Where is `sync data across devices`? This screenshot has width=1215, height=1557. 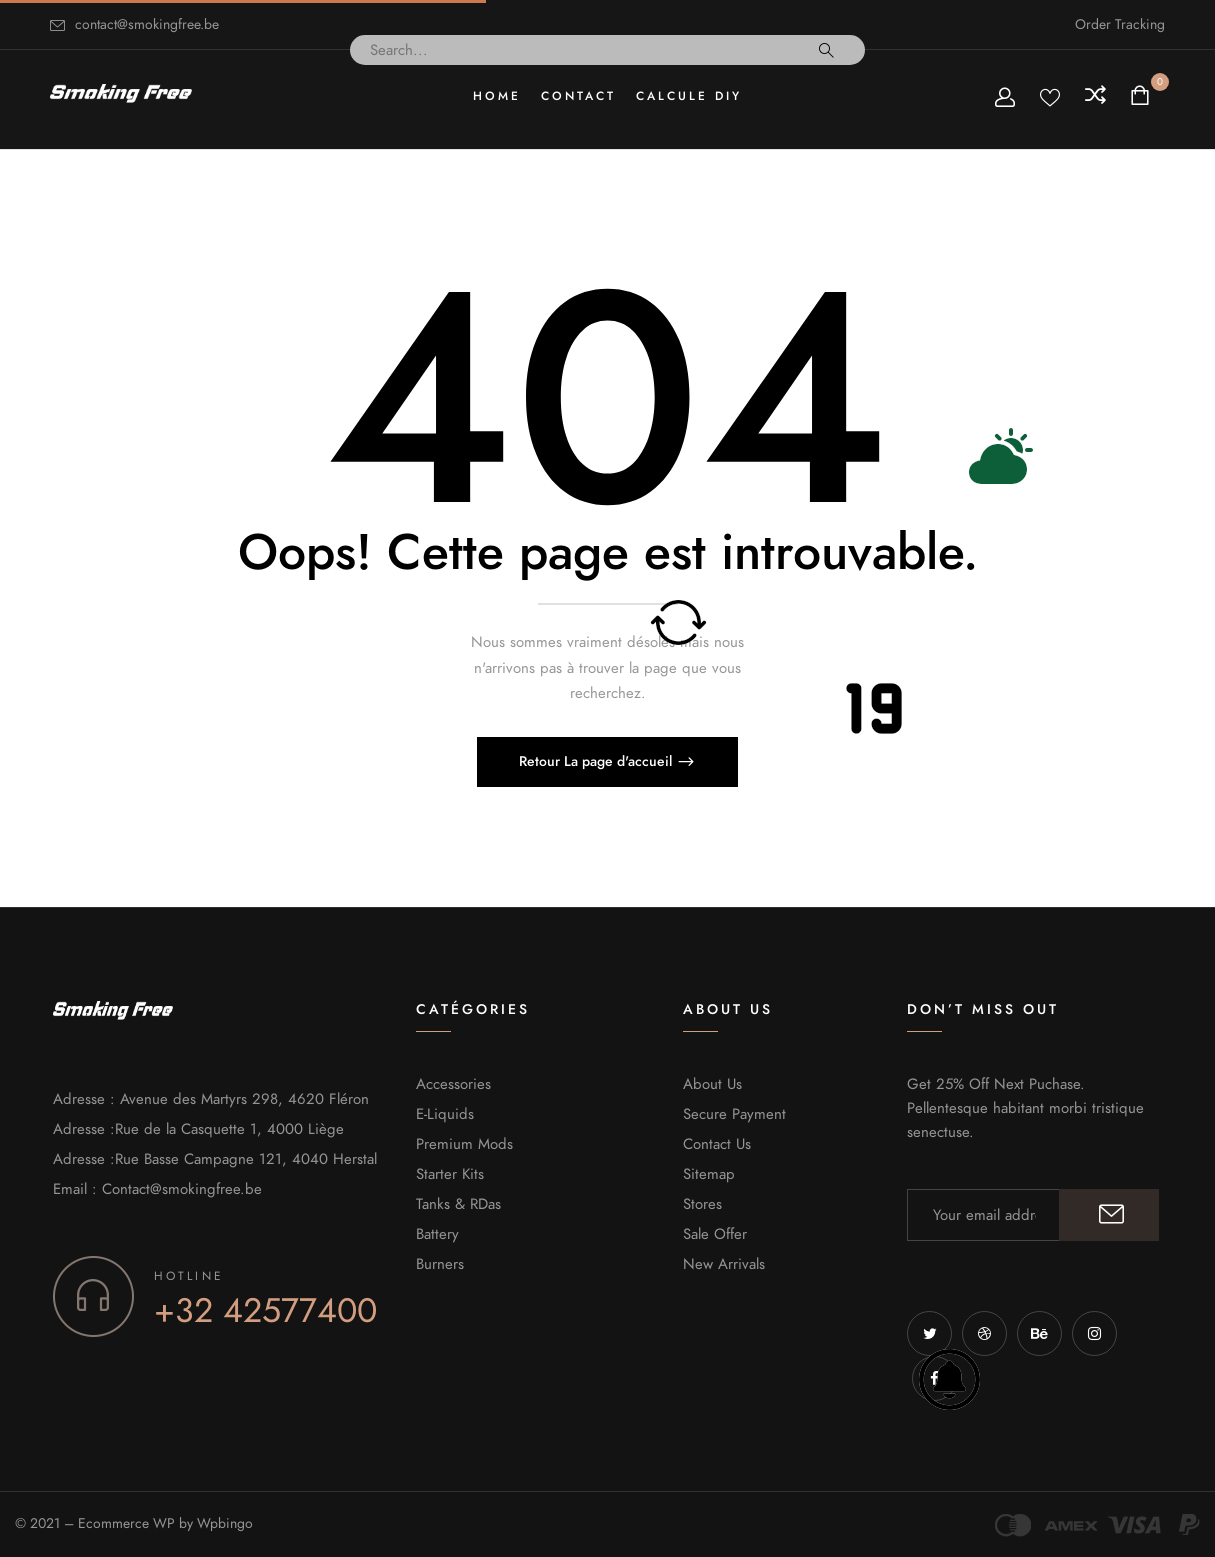 sync data across devices is located at coordinates (678, 622).